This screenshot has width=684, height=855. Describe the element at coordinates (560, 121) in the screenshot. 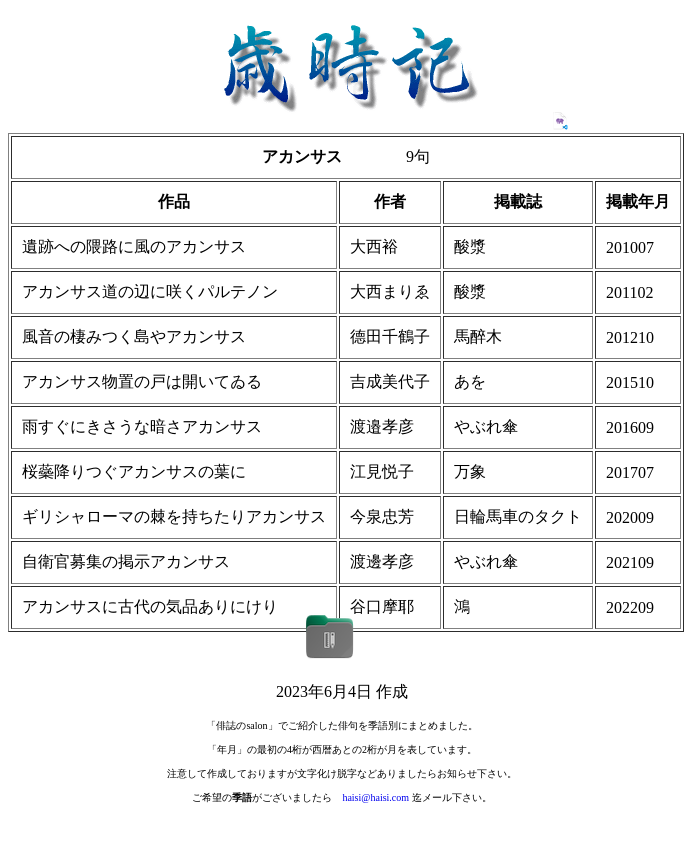

I see `open a PHP file in Visual Studio Code` at that location.